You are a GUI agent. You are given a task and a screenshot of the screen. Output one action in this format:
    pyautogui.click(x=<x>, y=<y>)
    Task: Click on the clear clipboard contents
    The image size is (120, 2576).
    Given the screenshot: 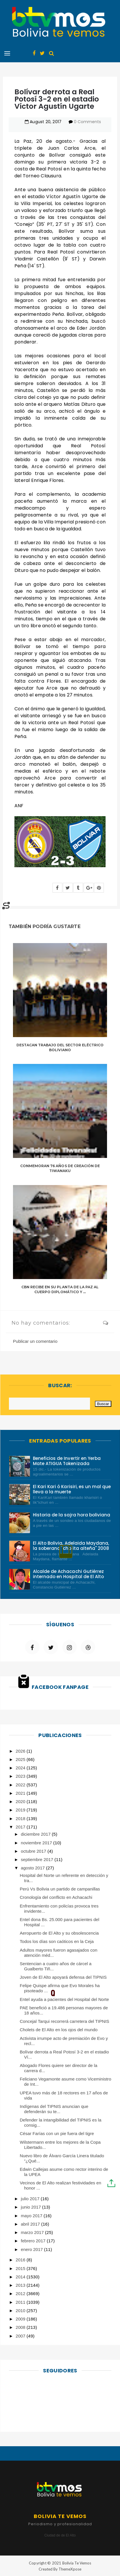 What is the action you would take?
    pyautogui.click(x=24, y=1681)
    